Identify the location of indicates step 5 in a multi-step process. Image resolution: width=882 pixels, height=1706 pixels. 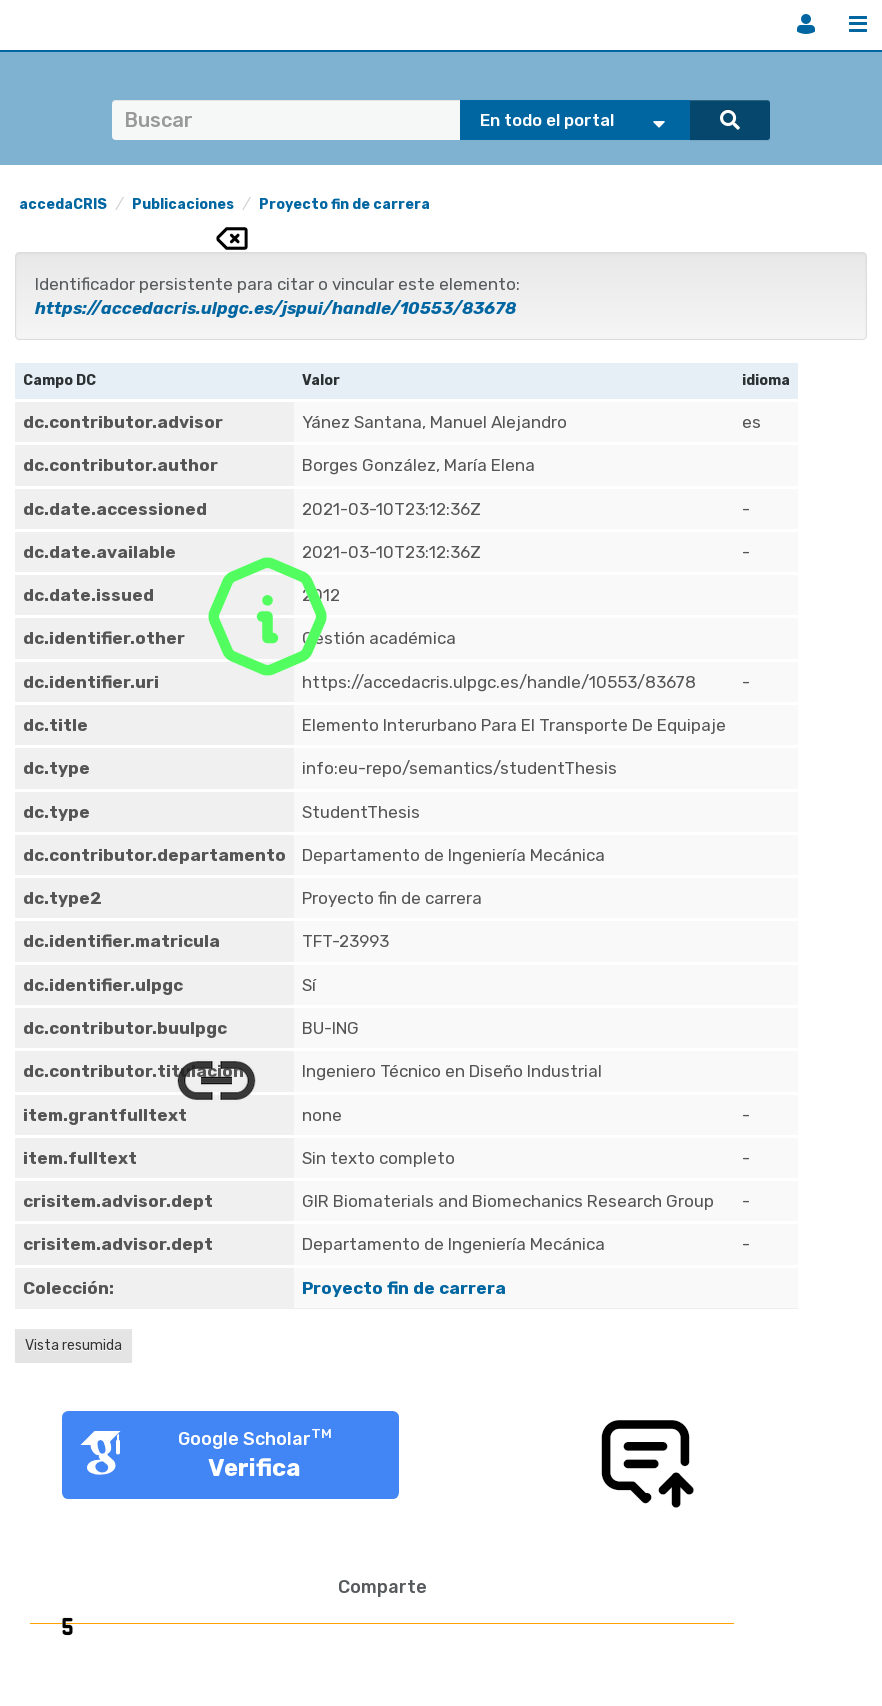
(67, 1626).